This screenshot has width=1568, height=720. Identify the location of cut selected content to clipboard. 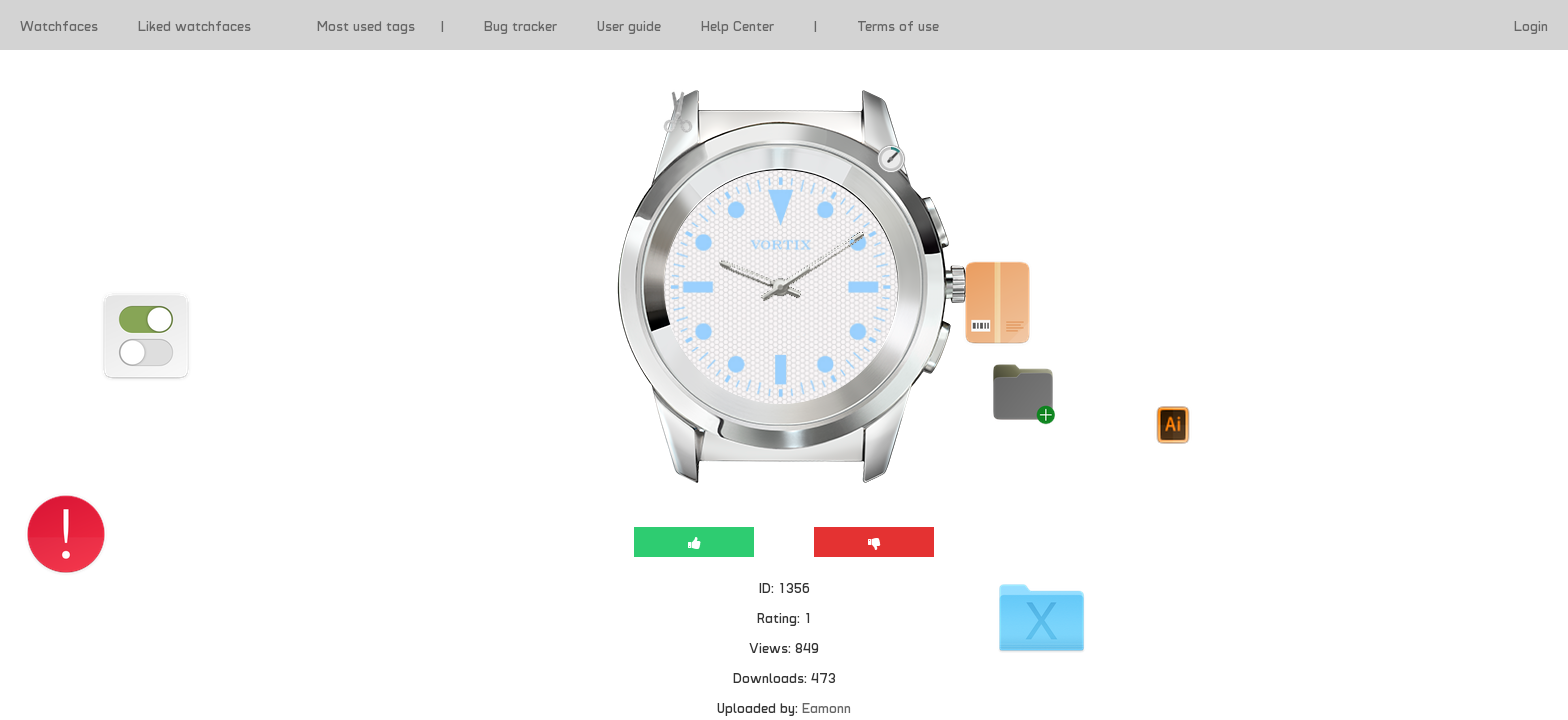
(678, 112).